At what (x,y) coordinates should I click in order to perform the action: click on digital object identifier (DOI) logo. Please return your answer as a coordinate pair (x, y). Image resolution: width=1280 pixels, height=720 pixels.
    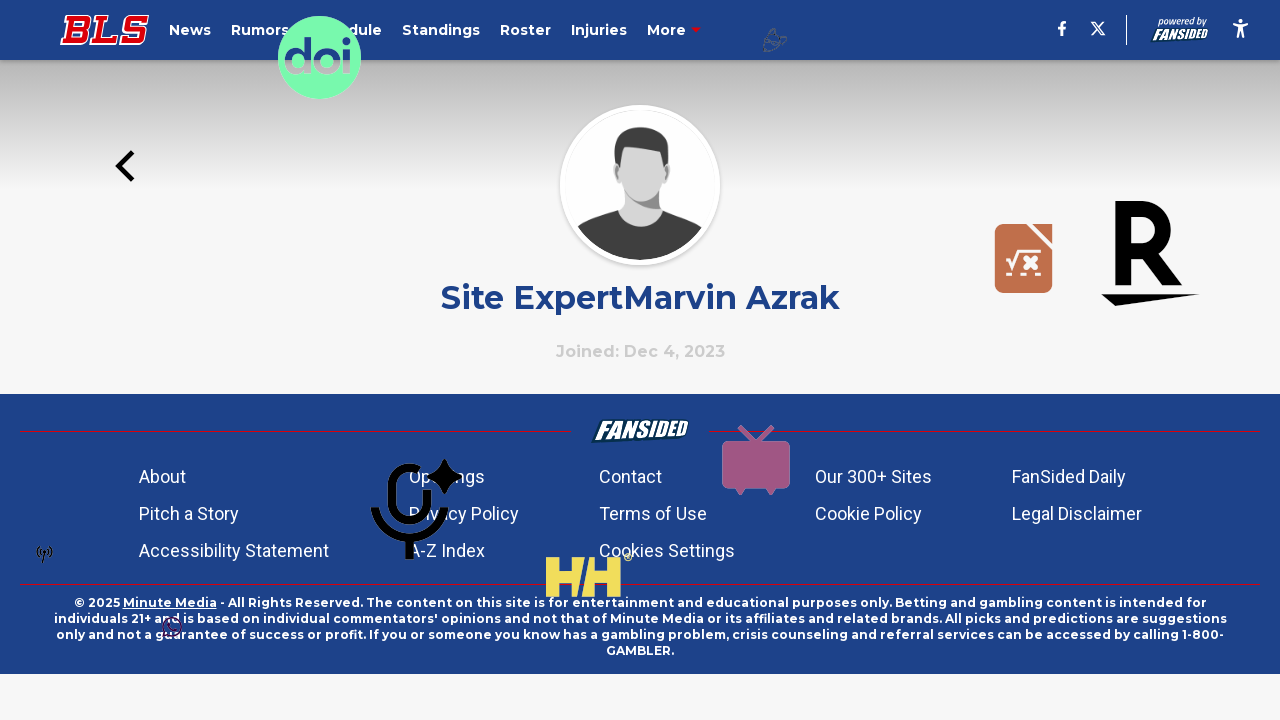
    Looking at the image, I should click on (319, 57).